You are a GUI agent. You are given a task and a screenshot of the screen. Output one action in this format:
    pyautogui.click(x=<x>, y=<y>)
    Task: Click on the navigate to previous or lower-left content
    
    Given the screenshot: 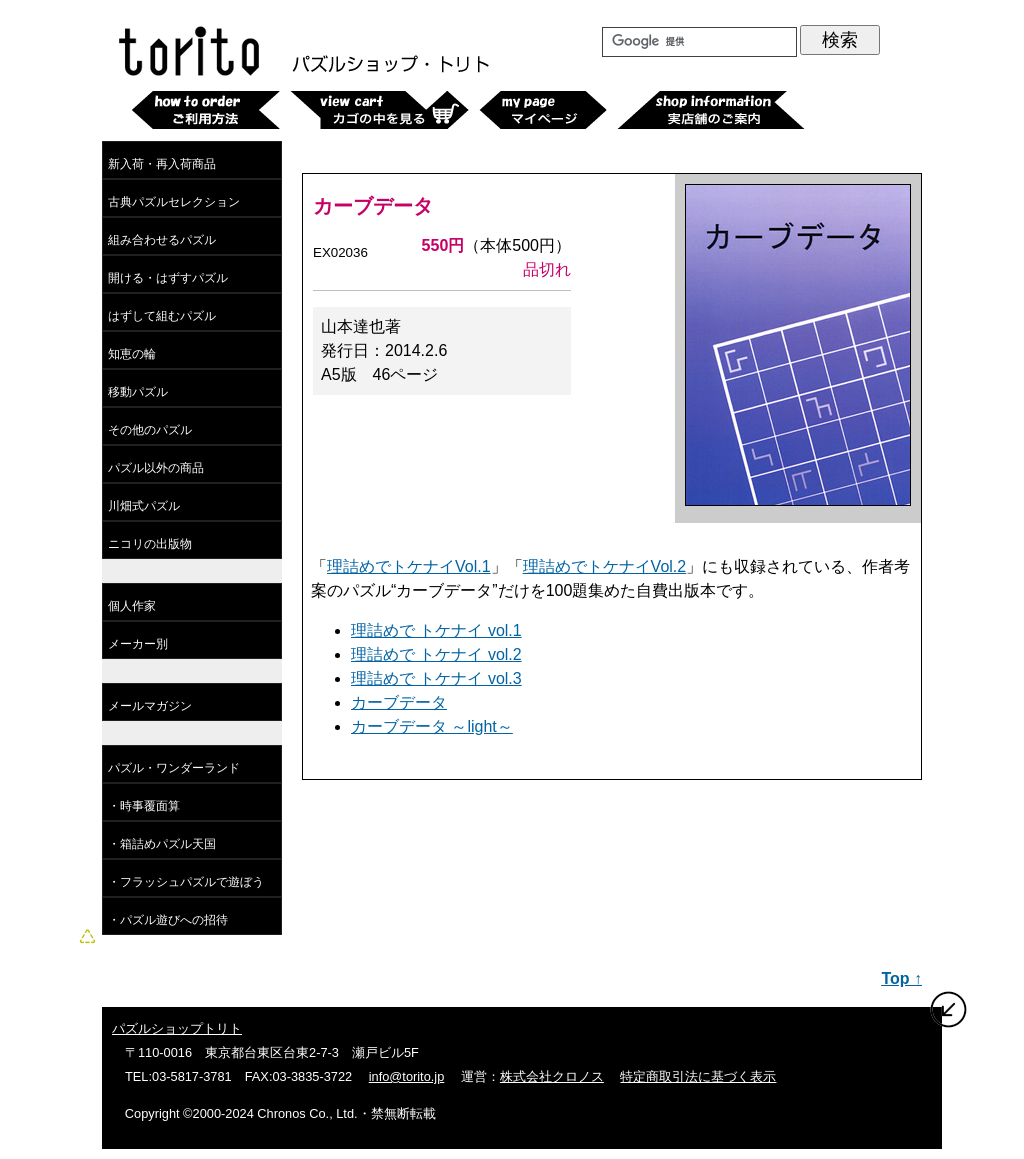 What is the action you would take?
    pyautogui.click(x=948, y=1009)
    